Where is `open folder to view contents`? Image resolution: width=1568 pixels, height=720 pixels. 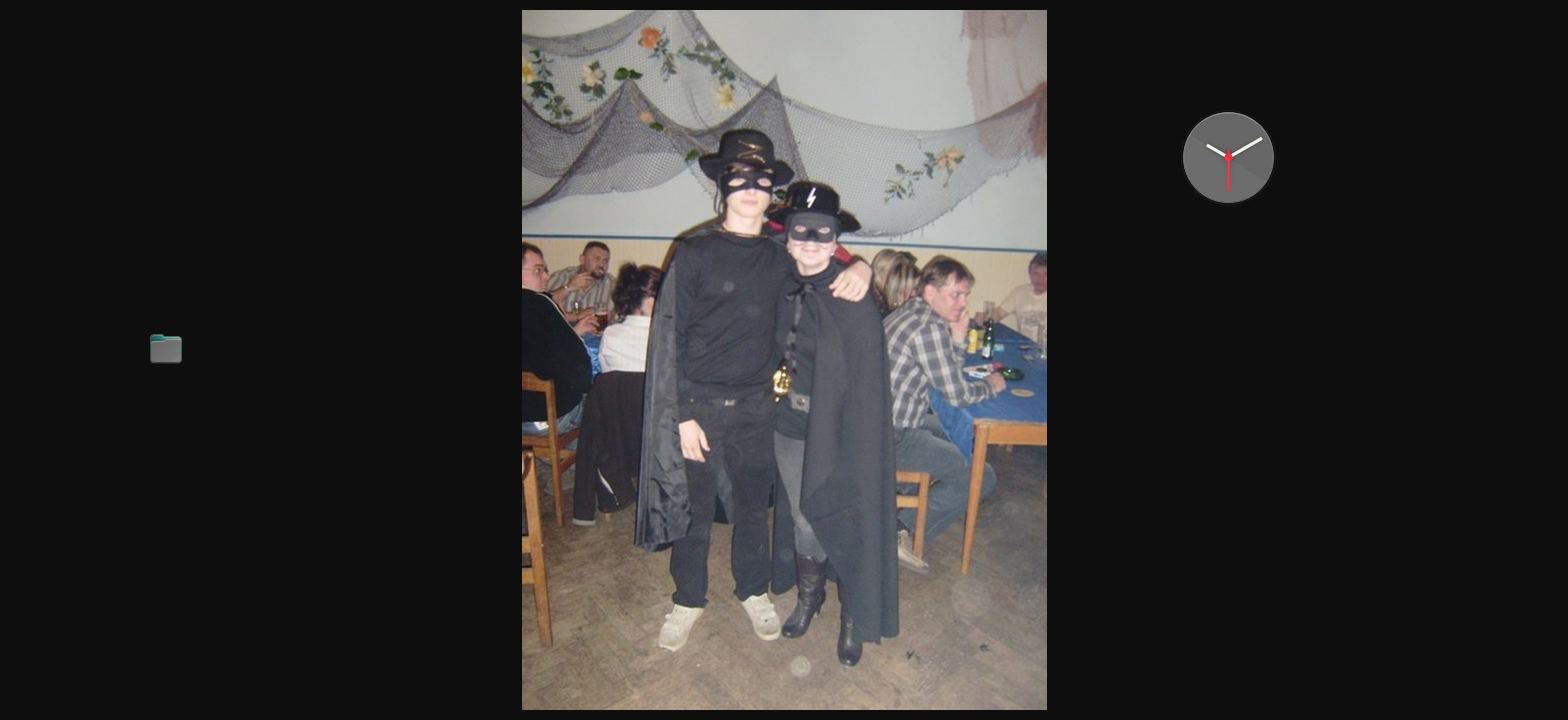 open folder to view contents is located at coordinates (166, 348).